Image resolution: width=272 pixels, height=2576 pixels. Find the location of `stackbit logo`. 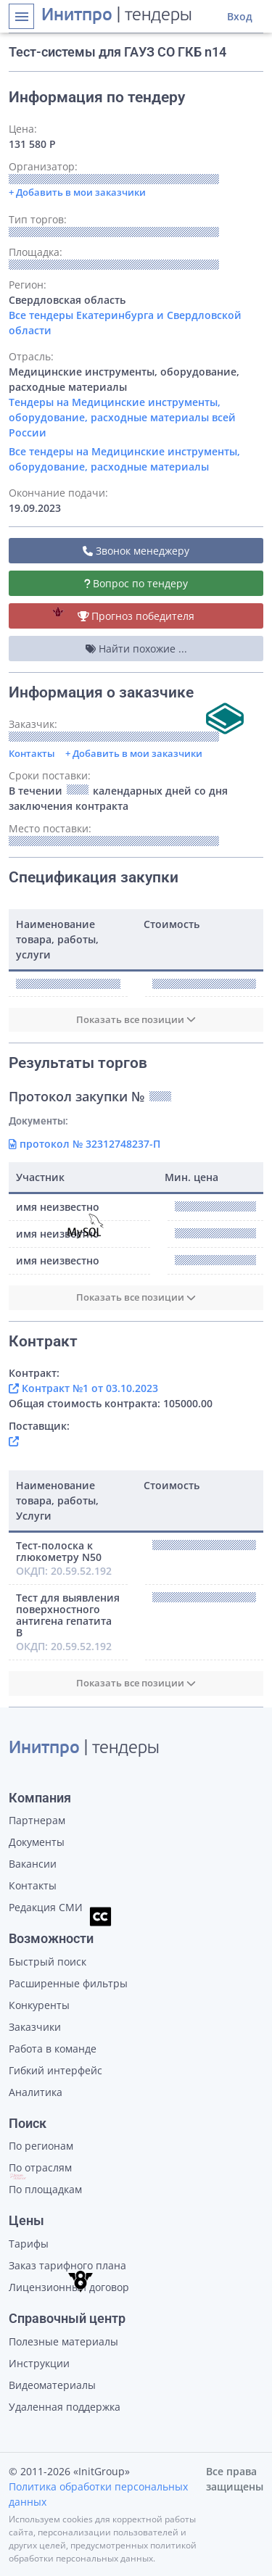

stackbit logo is located at coordinates (225, 718).